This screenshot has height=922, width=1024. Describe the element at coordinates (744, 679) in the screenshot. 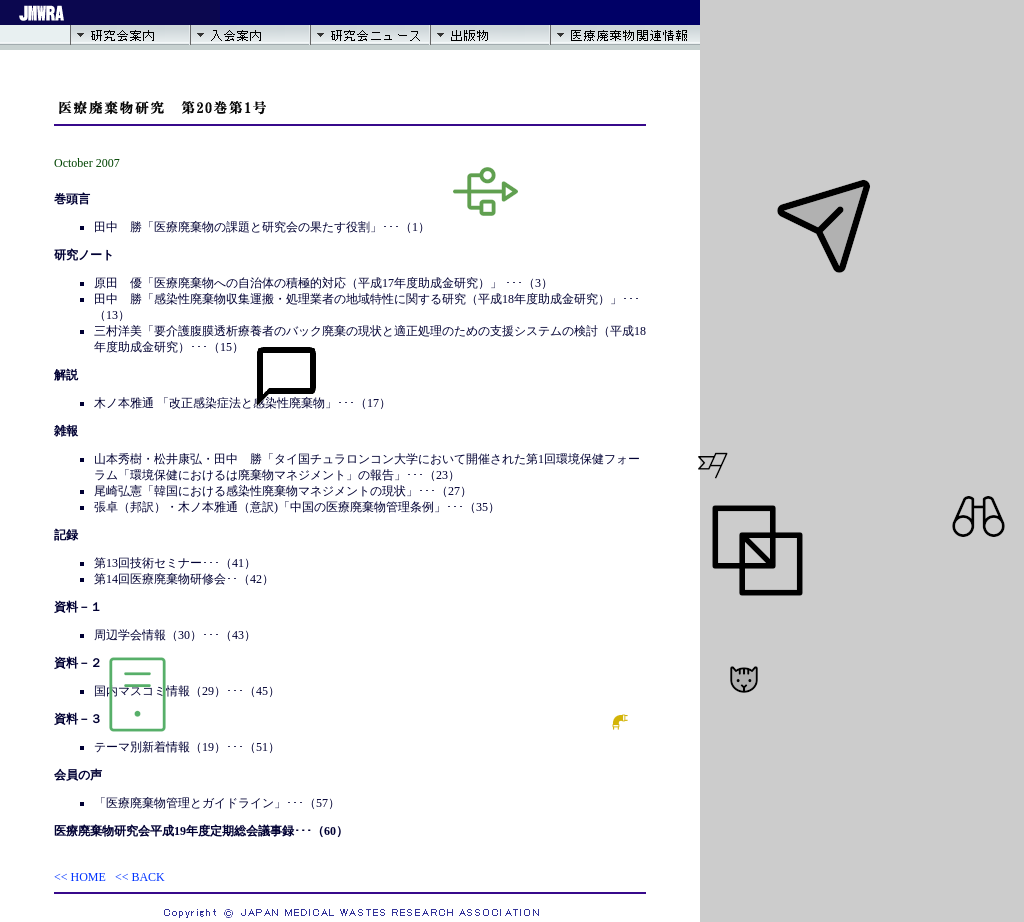

I see `view pet or animal-related content` at that location.